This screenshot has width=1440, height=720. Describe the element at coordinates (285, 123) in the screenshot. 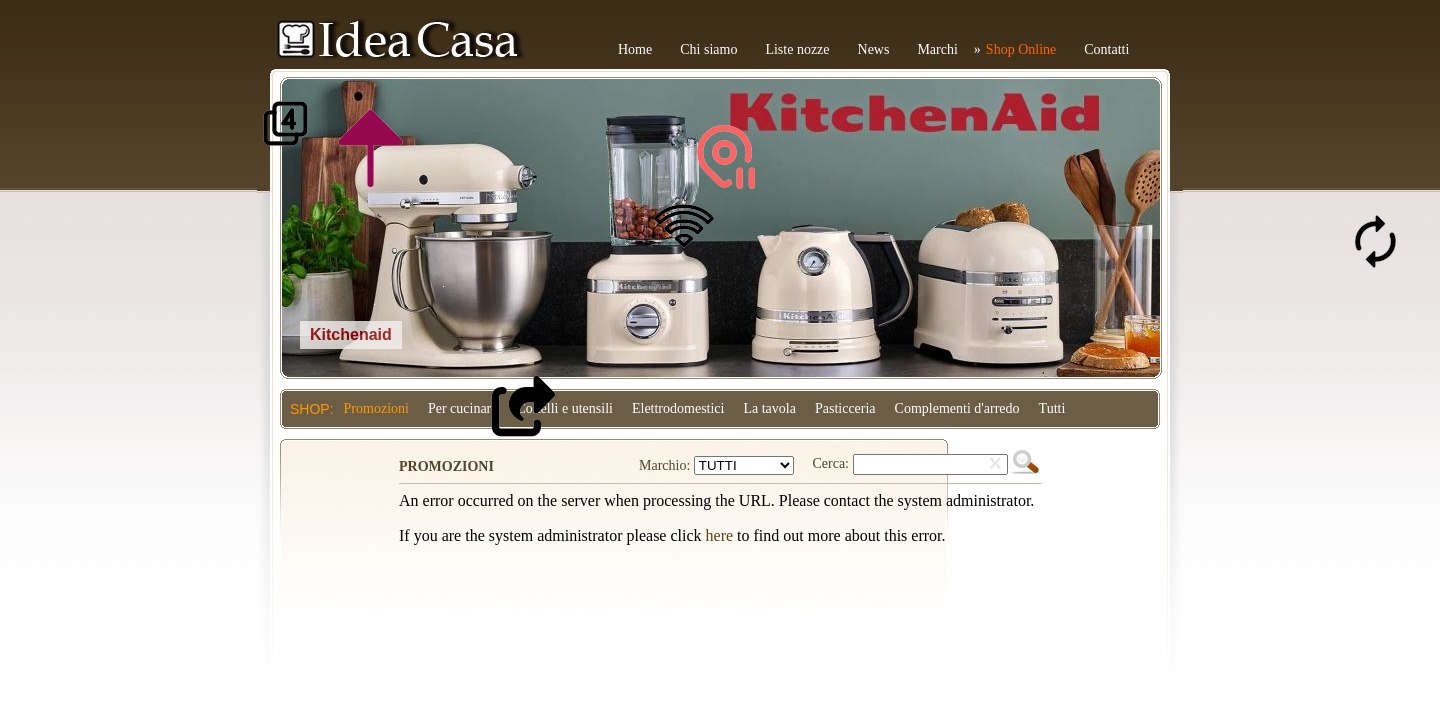

I see `view item 4 in a collection or series` at that location.